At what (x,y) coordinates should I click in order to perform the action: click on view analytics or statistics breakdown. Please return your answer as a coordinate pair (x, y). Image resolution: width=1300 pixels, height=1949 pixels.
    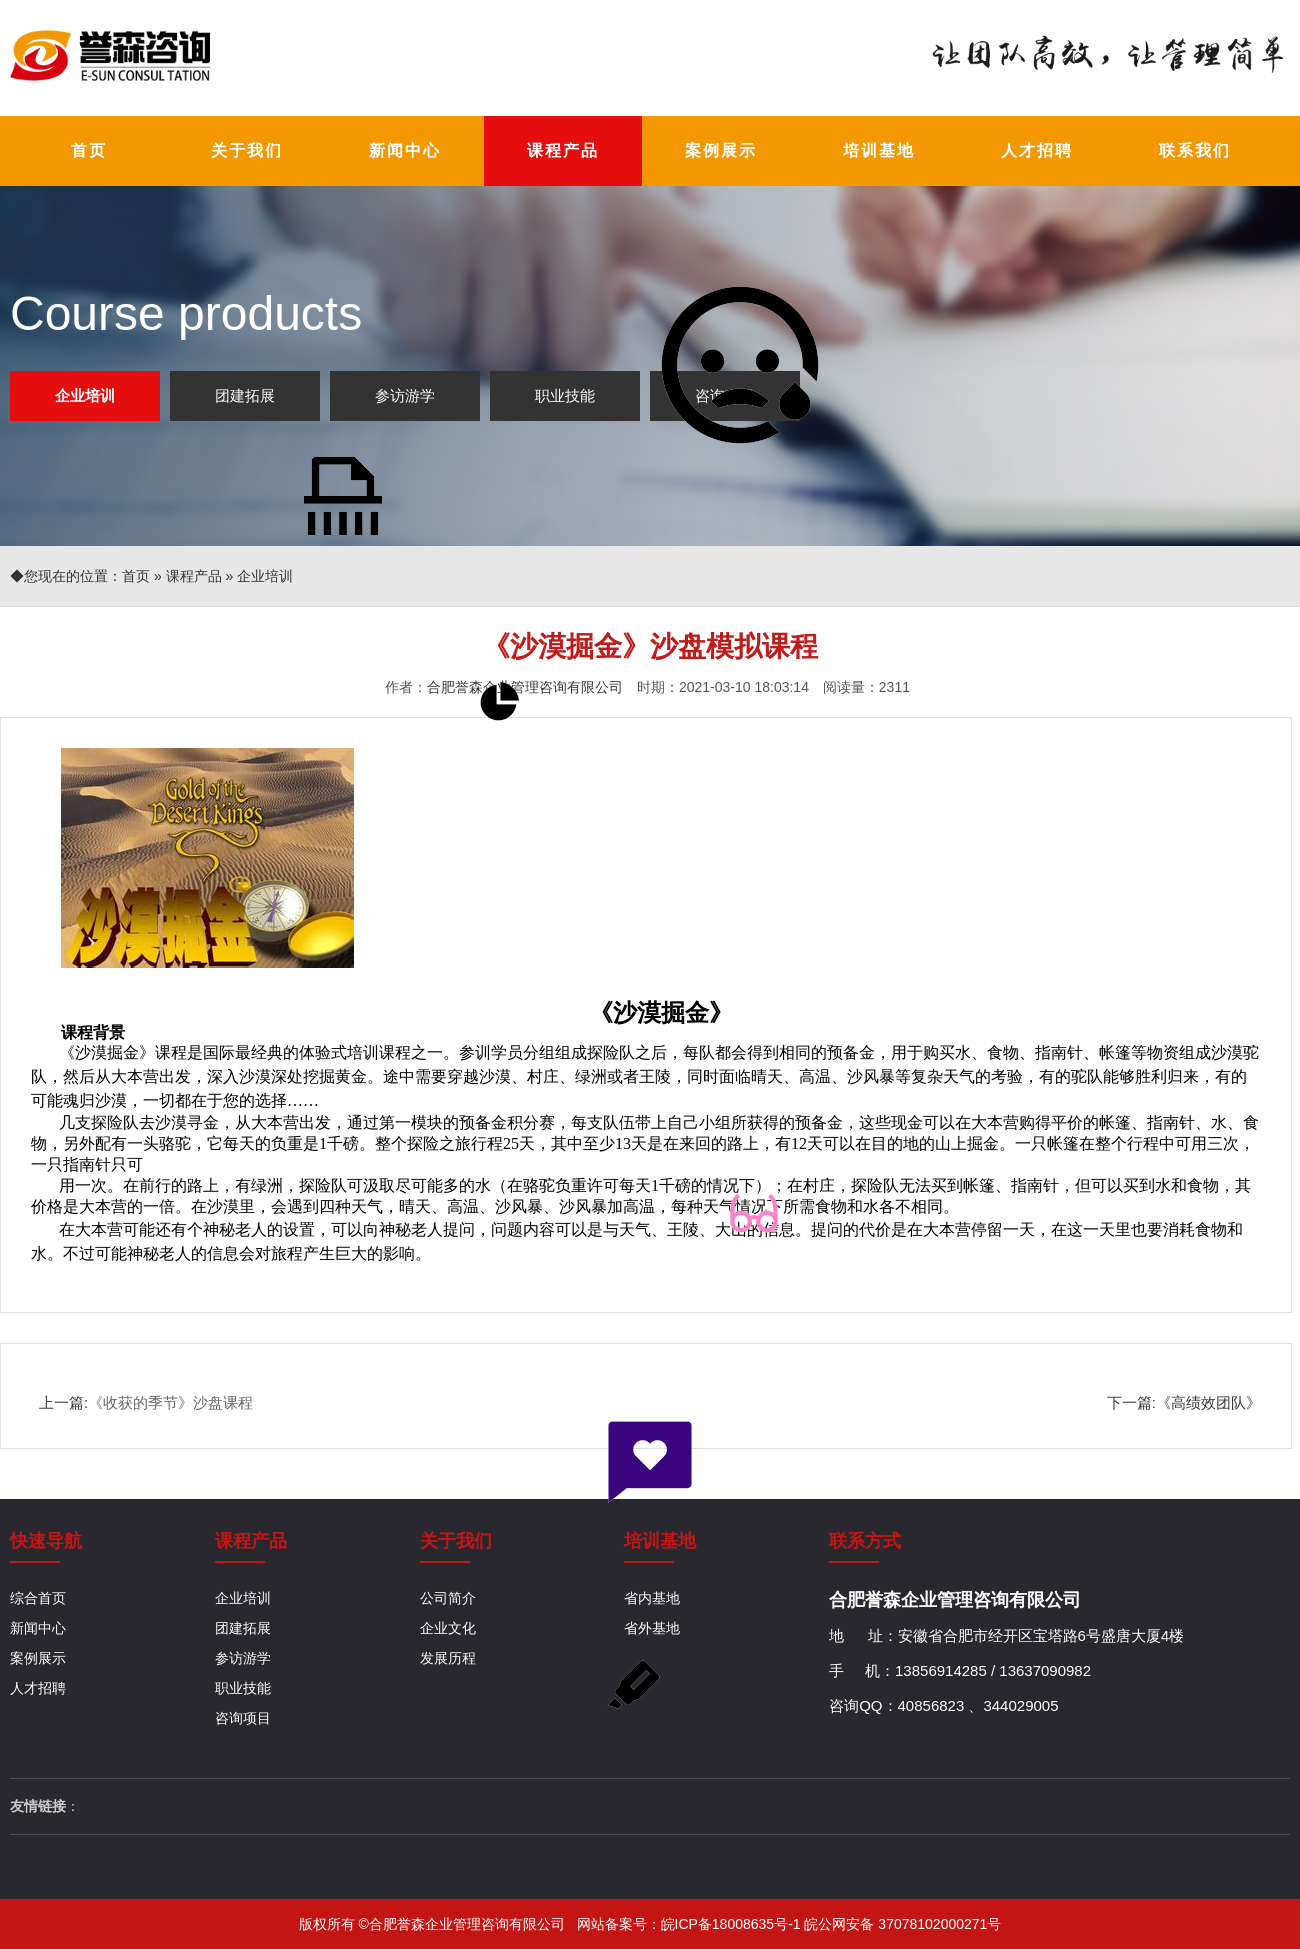
    Looking at the image, I should click on (498, 702).